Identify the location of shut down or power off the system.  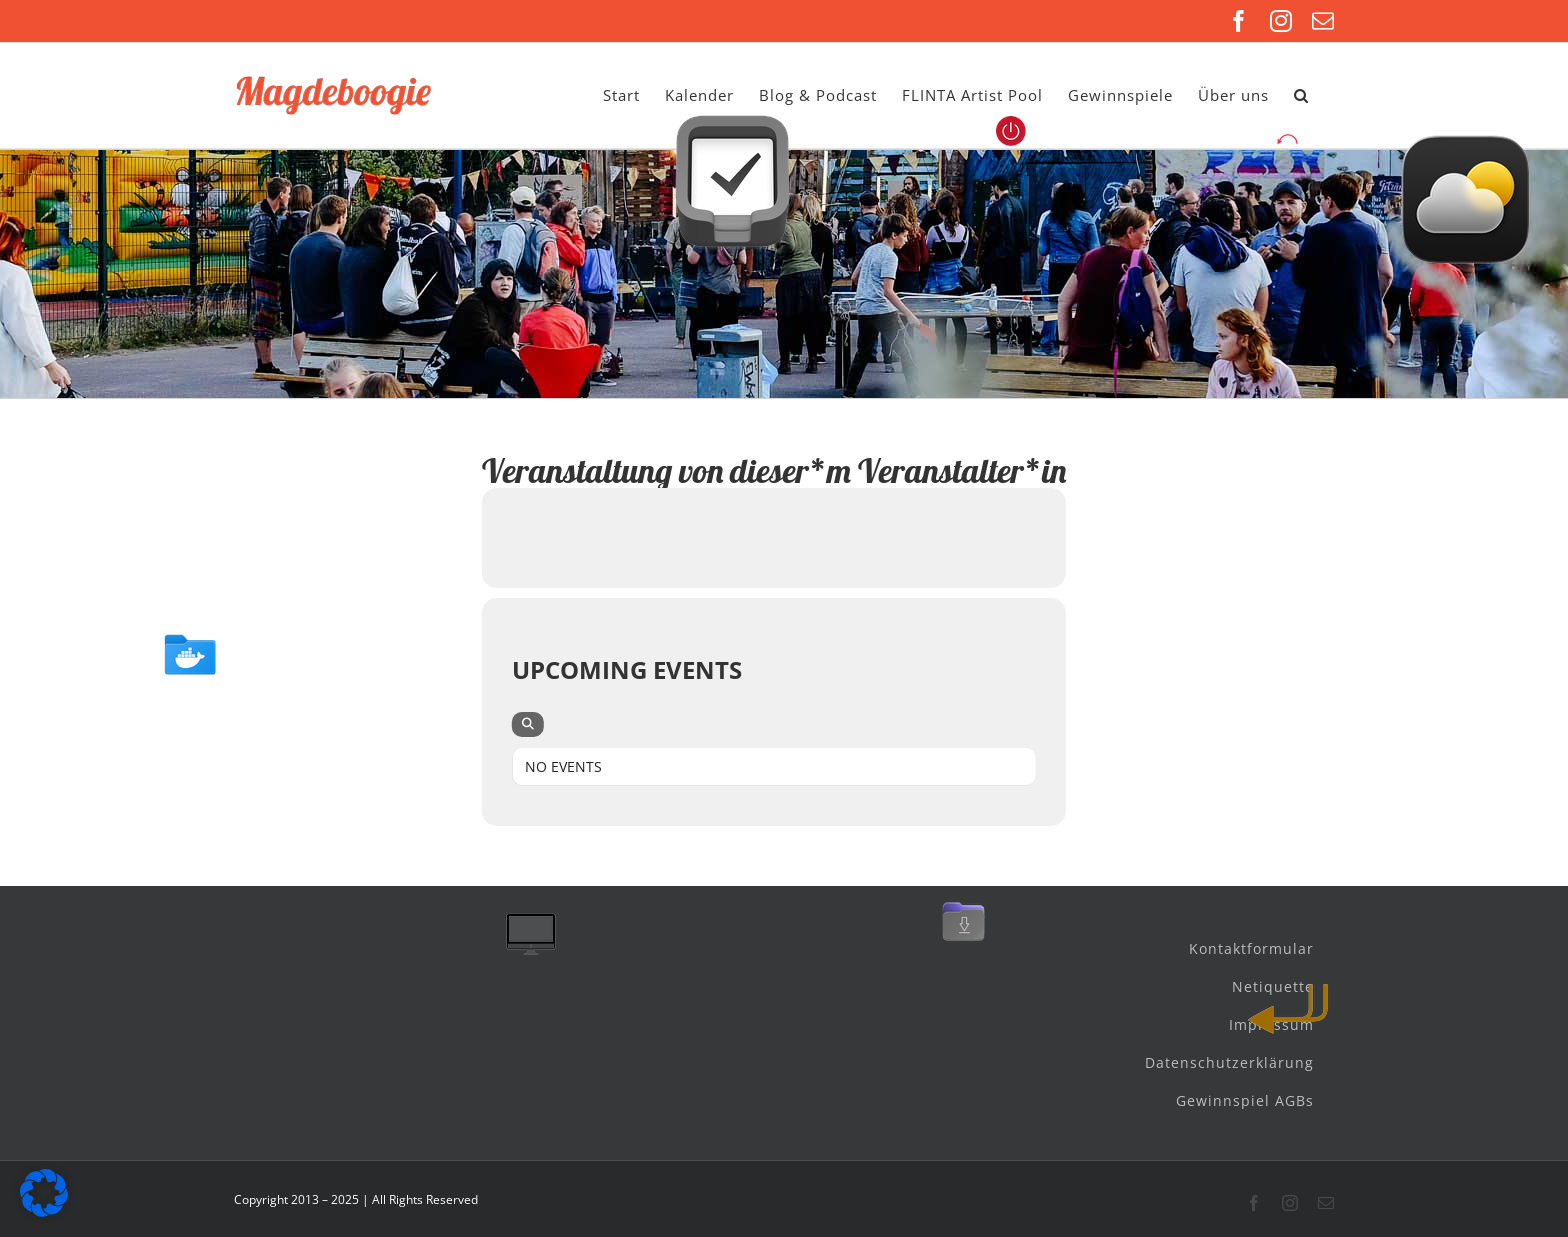
(1011, 131).